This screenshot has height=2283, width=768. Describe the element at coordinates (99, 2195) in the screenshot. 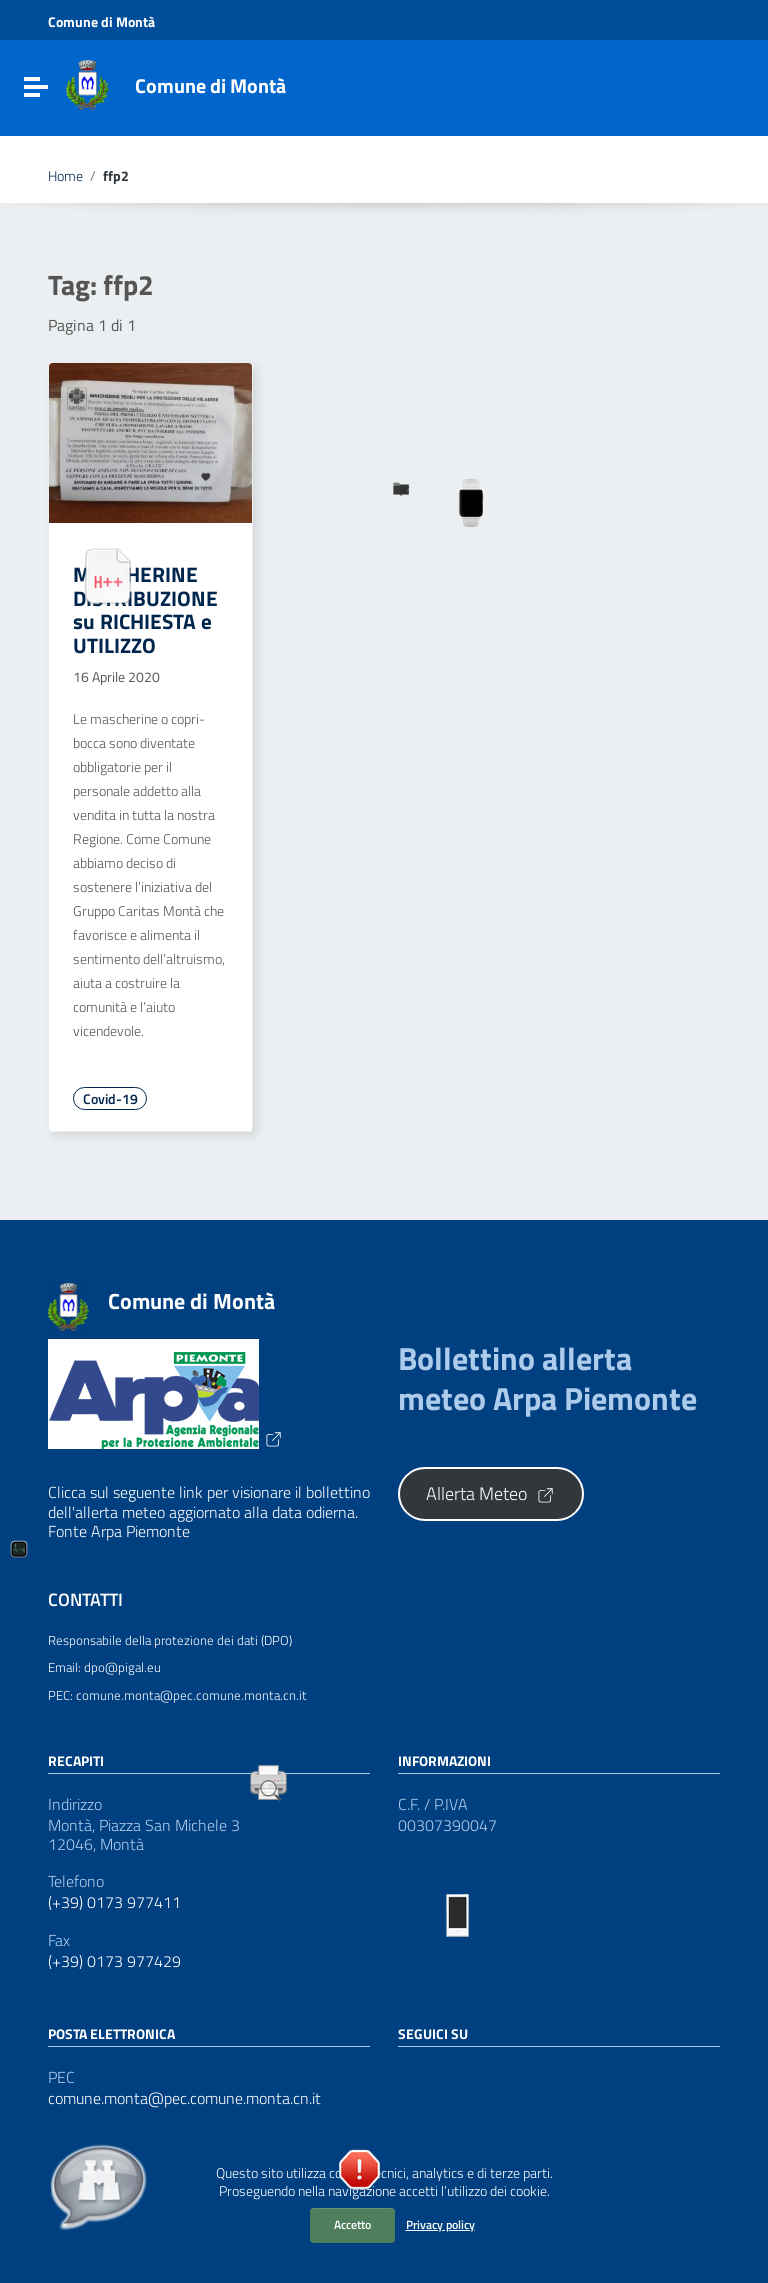

I see `receive a message from a remote desktop administrator` at that location.